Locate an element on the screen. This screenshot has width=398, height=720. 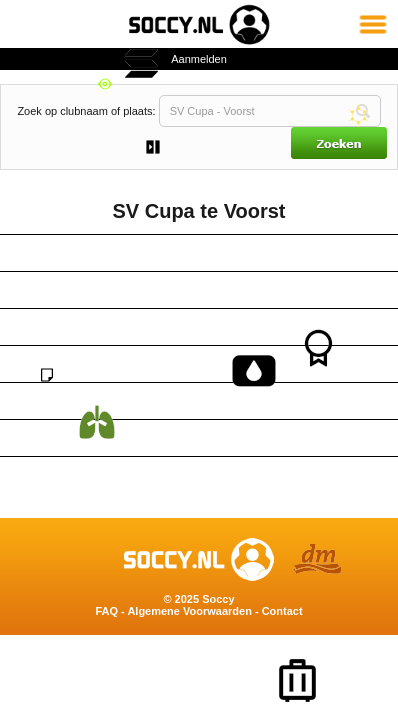
view achievements or awards is located at coordinates (318, 348).